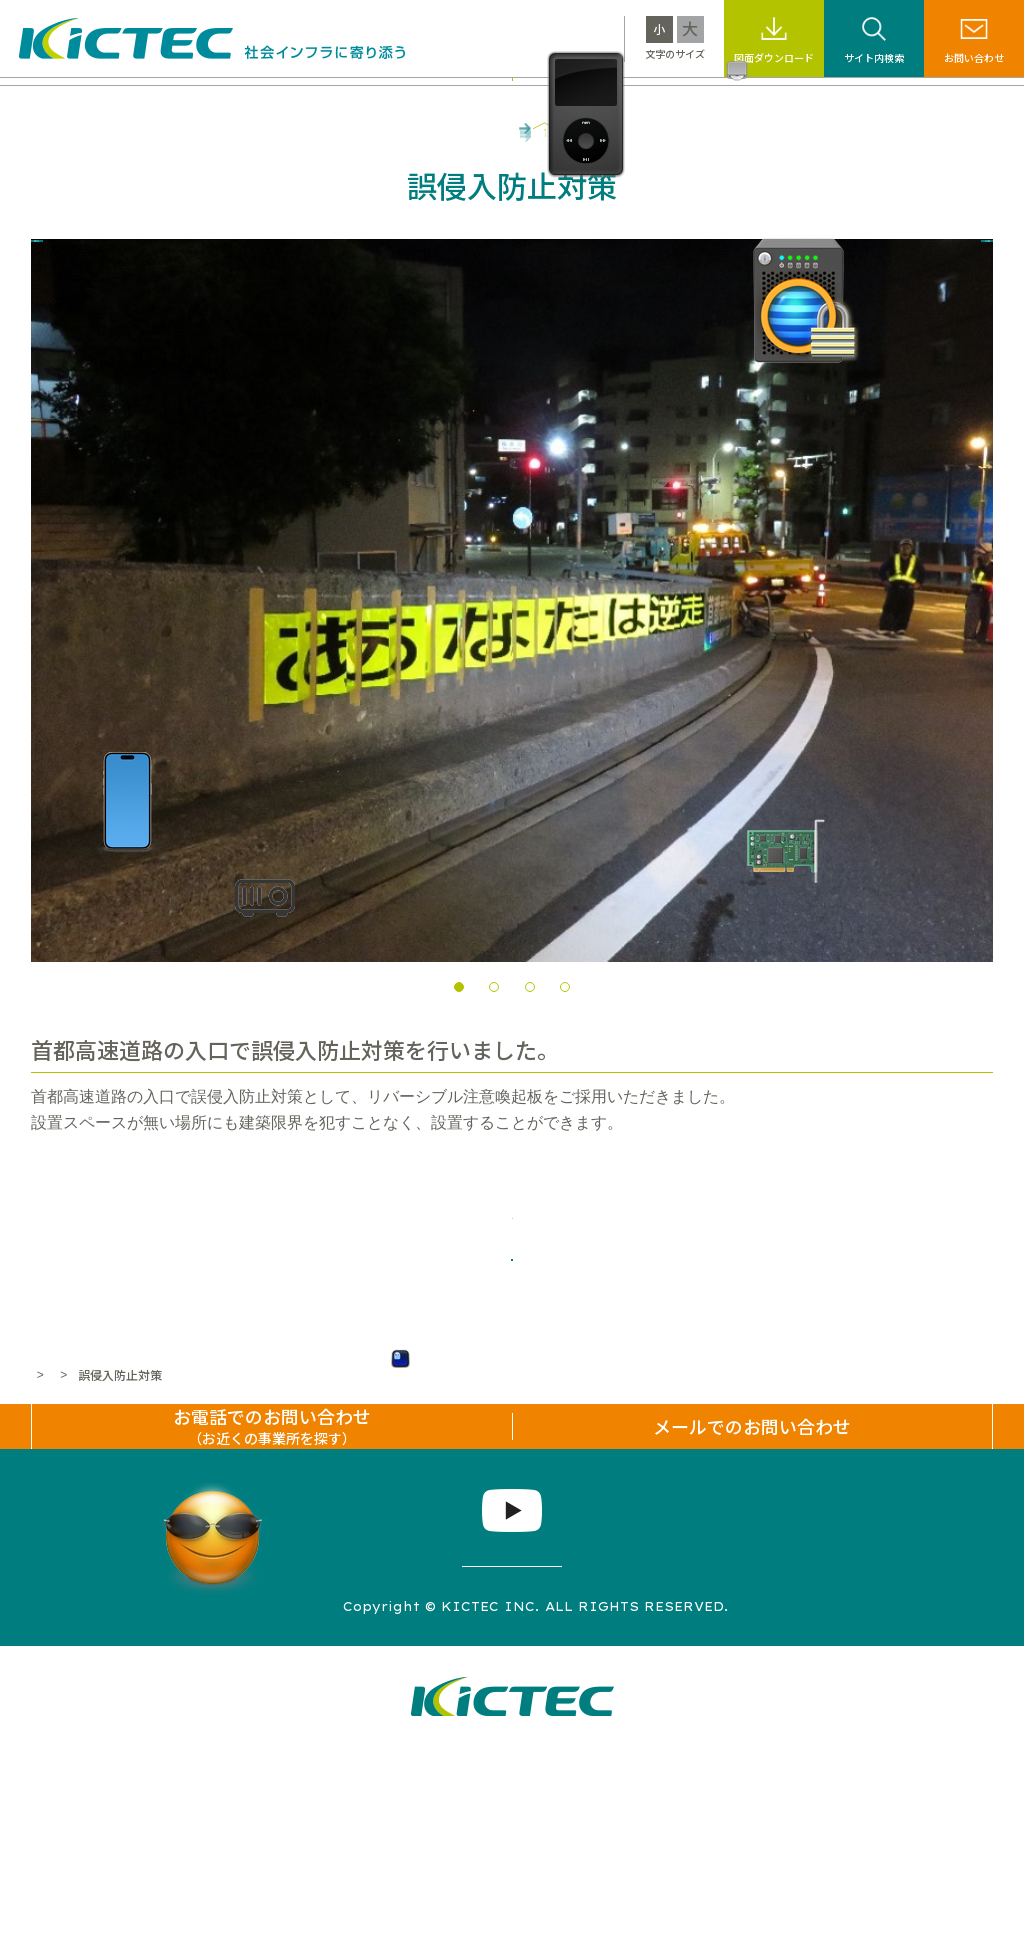  Describe the element at coordinates (265, 898) in the screenshot. I see `connect to an external projector or display` at that location.